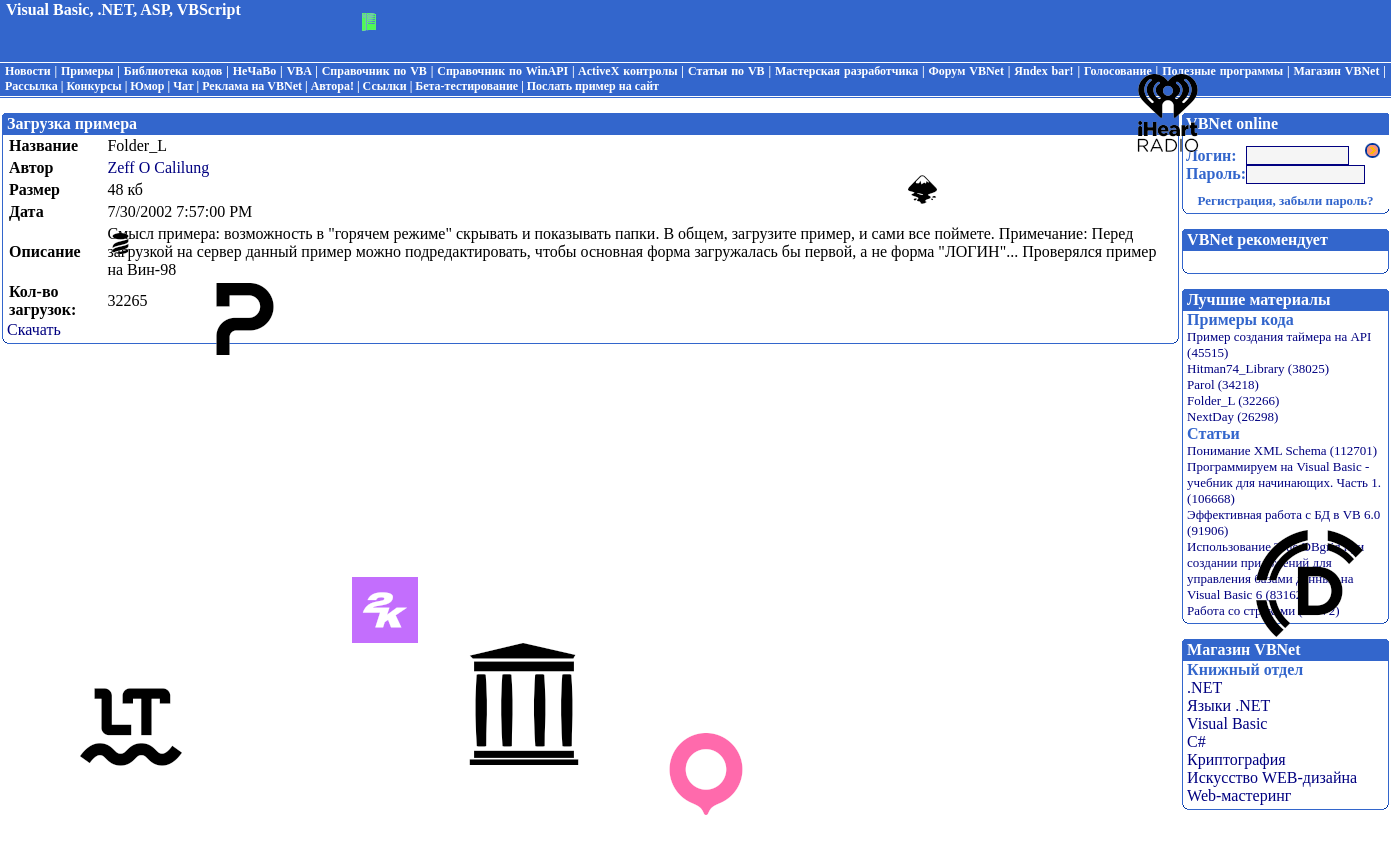 This screenshot has width=1391, height=843. I want to click on open iHeartRadio app, so click(1168, 113).